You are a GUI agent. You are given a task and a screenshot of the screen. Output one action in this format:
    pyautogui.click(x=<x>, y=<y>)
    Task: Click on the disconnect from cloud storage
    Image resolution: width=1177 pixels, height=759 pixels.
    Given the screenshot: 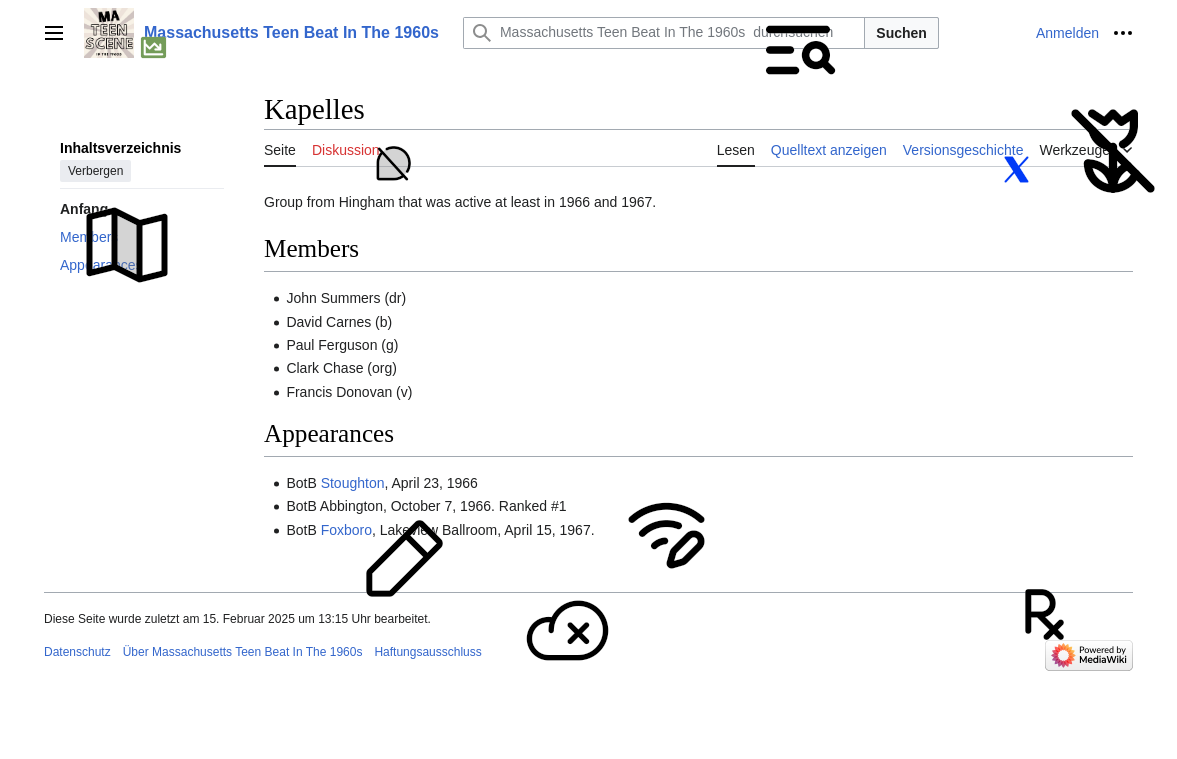 What is the action you would take?
    pyautogui.click(x=567, y=630)
    